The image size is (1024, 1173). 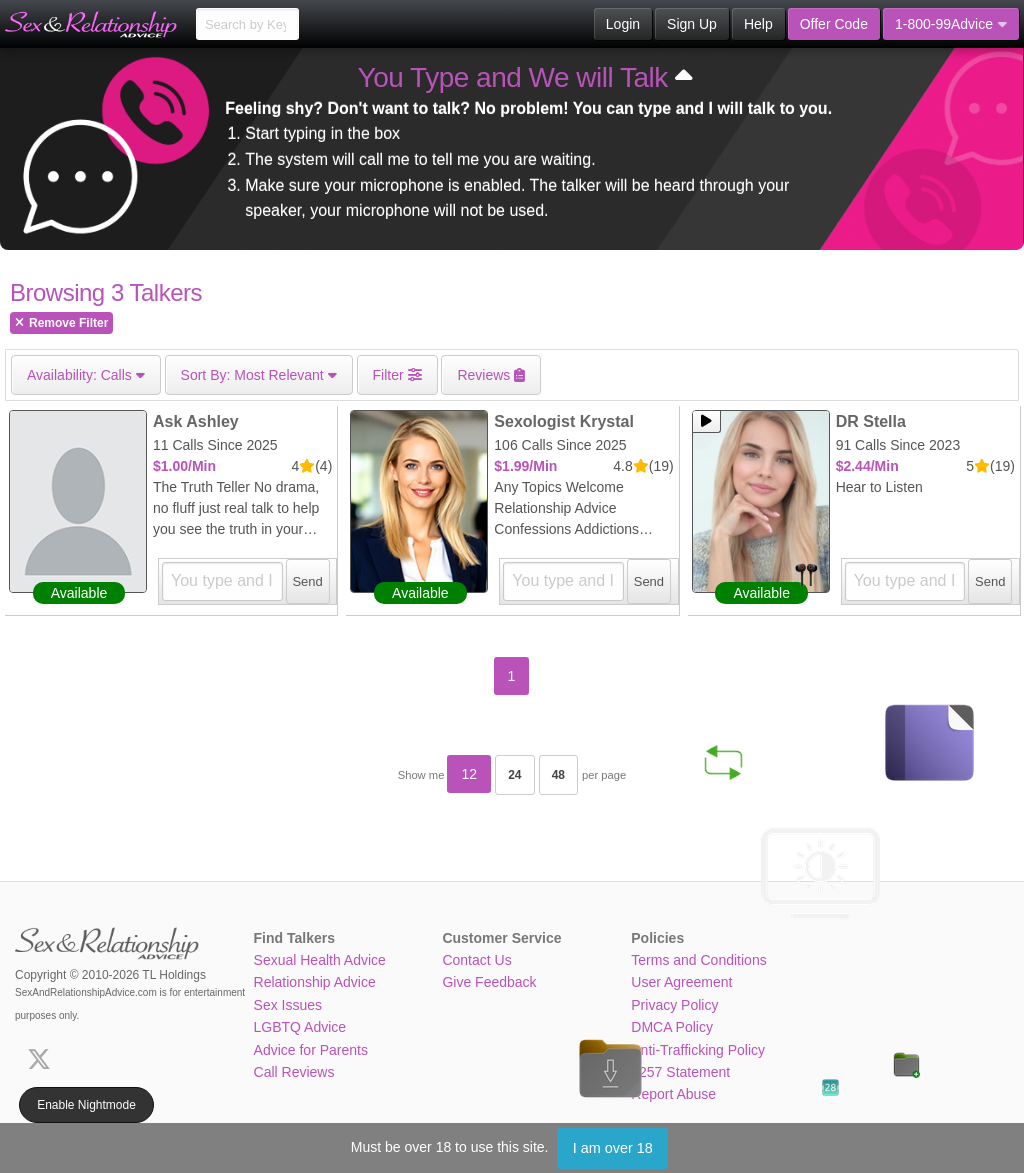 I want to click on beats earbuds connected via bluetooth, so click(x=806, y=573).